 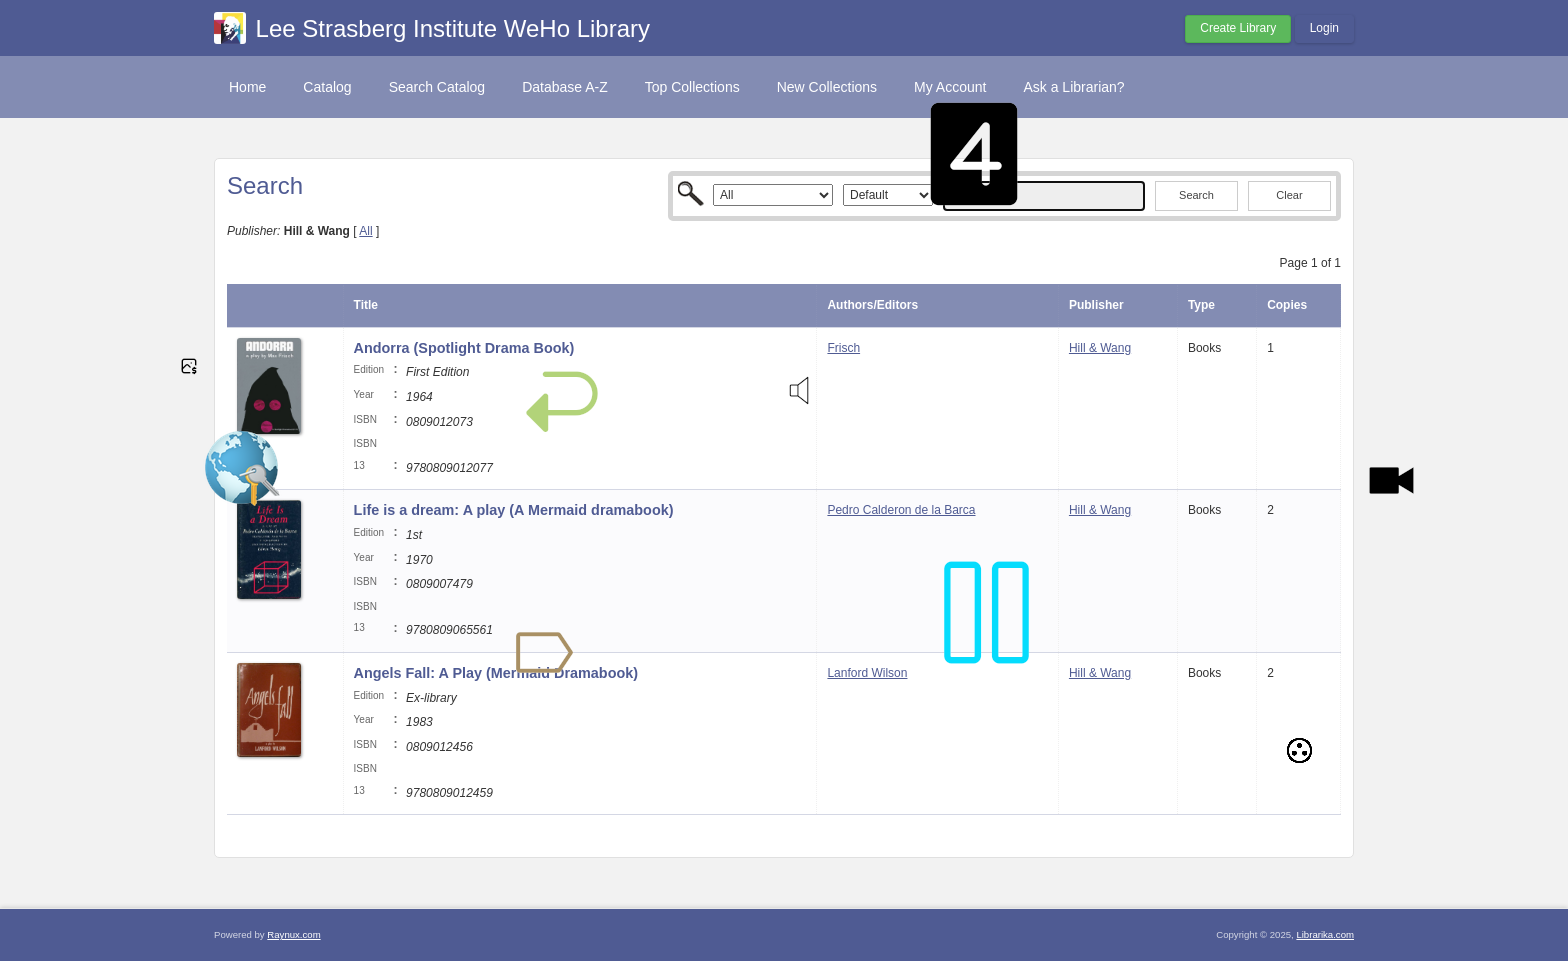 What do you see at coordinates (1391, 480) in the screenshot?
I see `start a video call` at bounding box center [1391, 480].